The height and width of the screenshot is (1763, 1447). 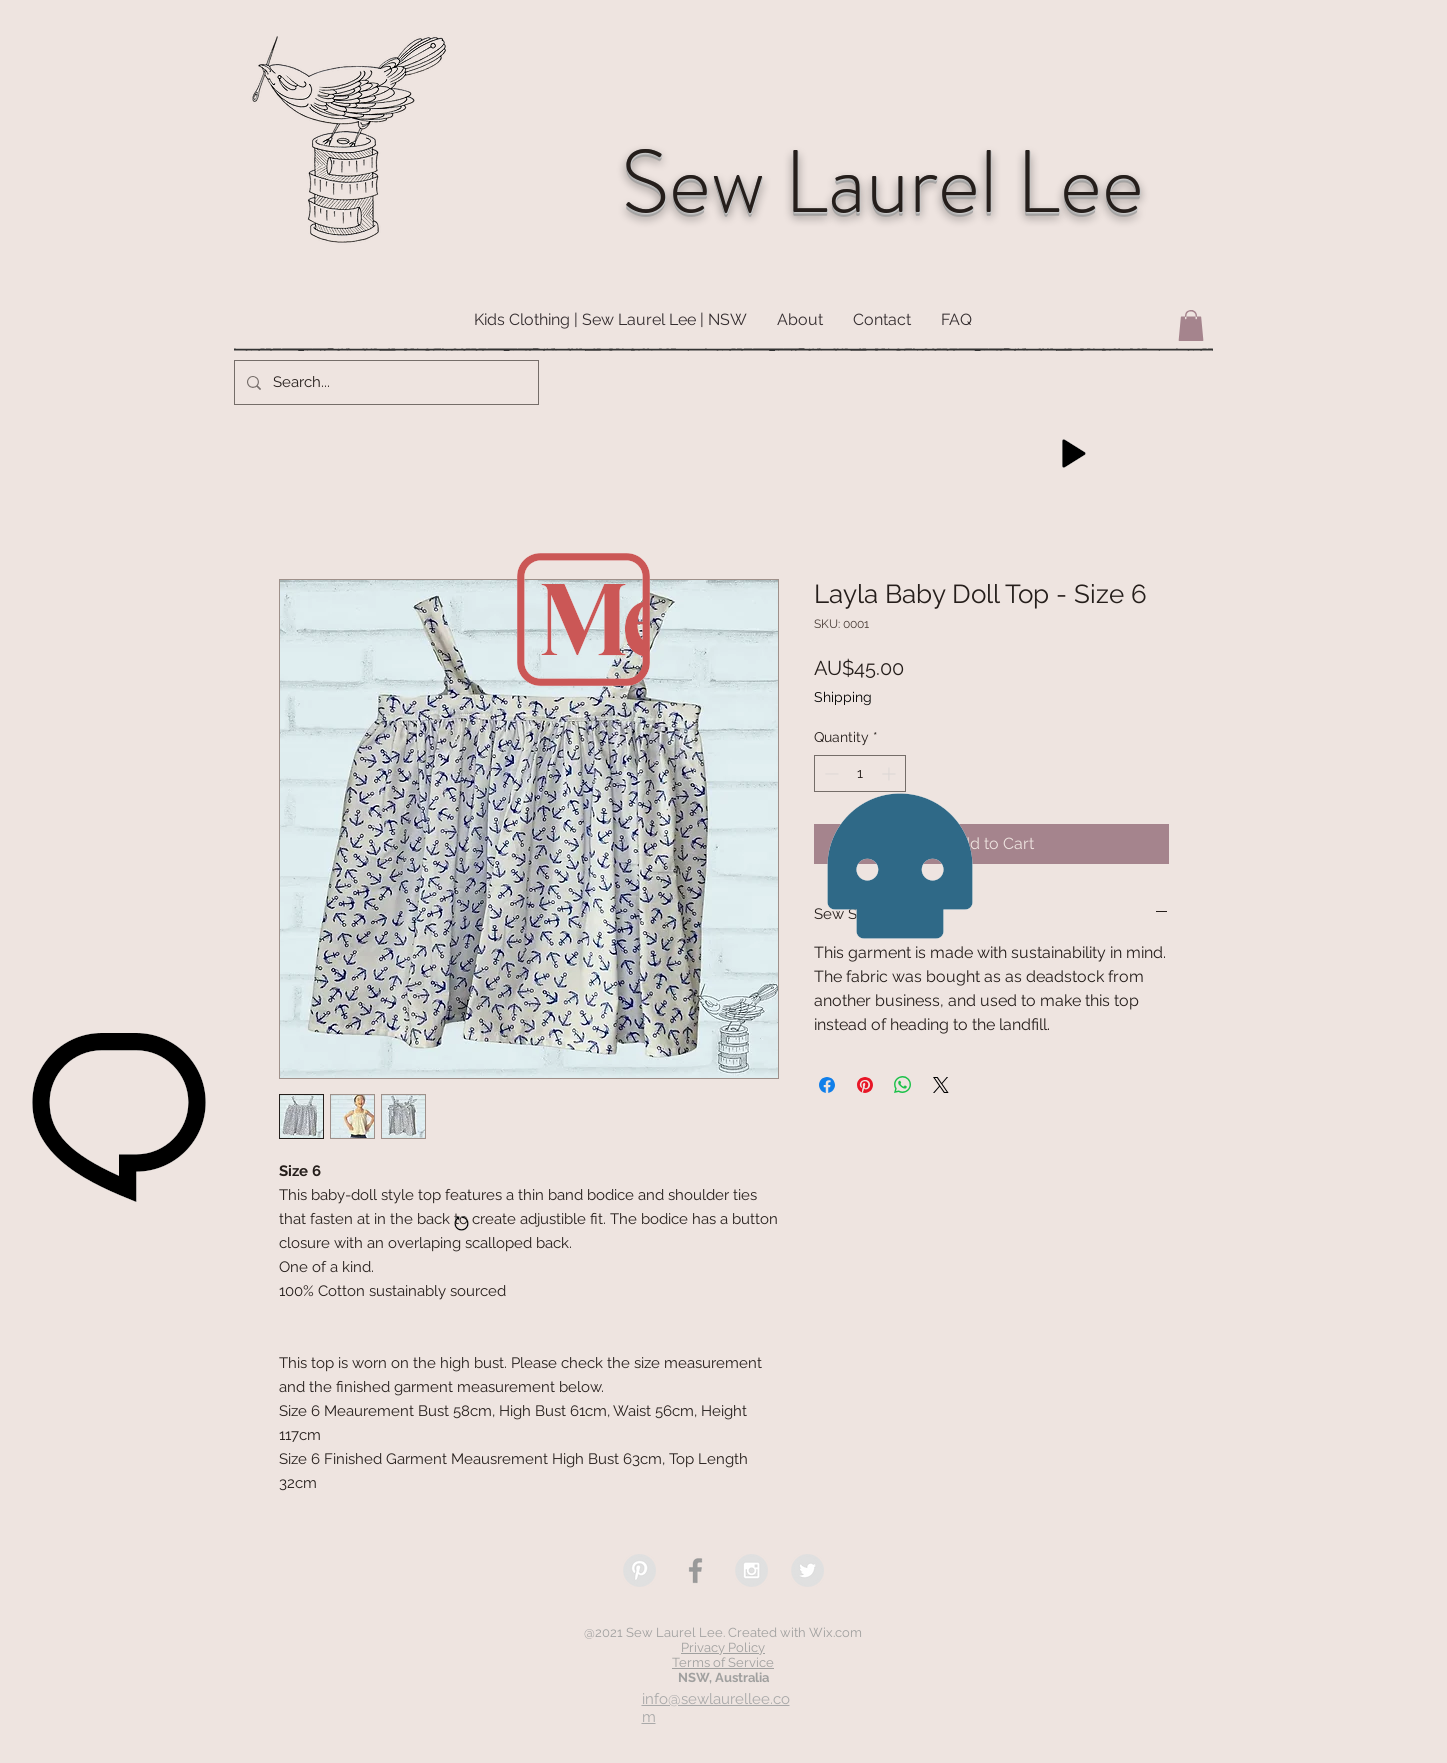 What do you see at coordinates (1071, 453) in the screenshot?
I see `play media or video content` at bounding box center [1071, 453].